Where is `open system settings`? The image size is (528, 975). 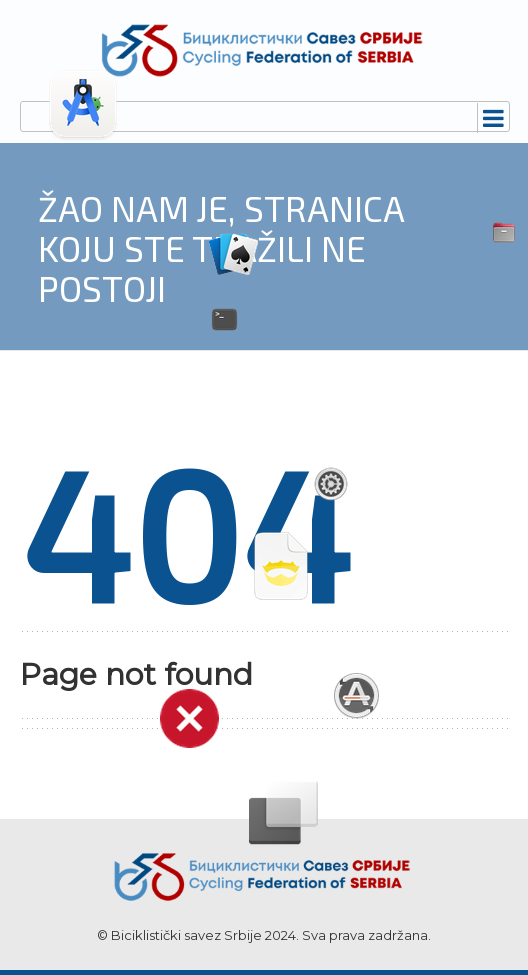
open system settings is located at coordinates (331, 484).